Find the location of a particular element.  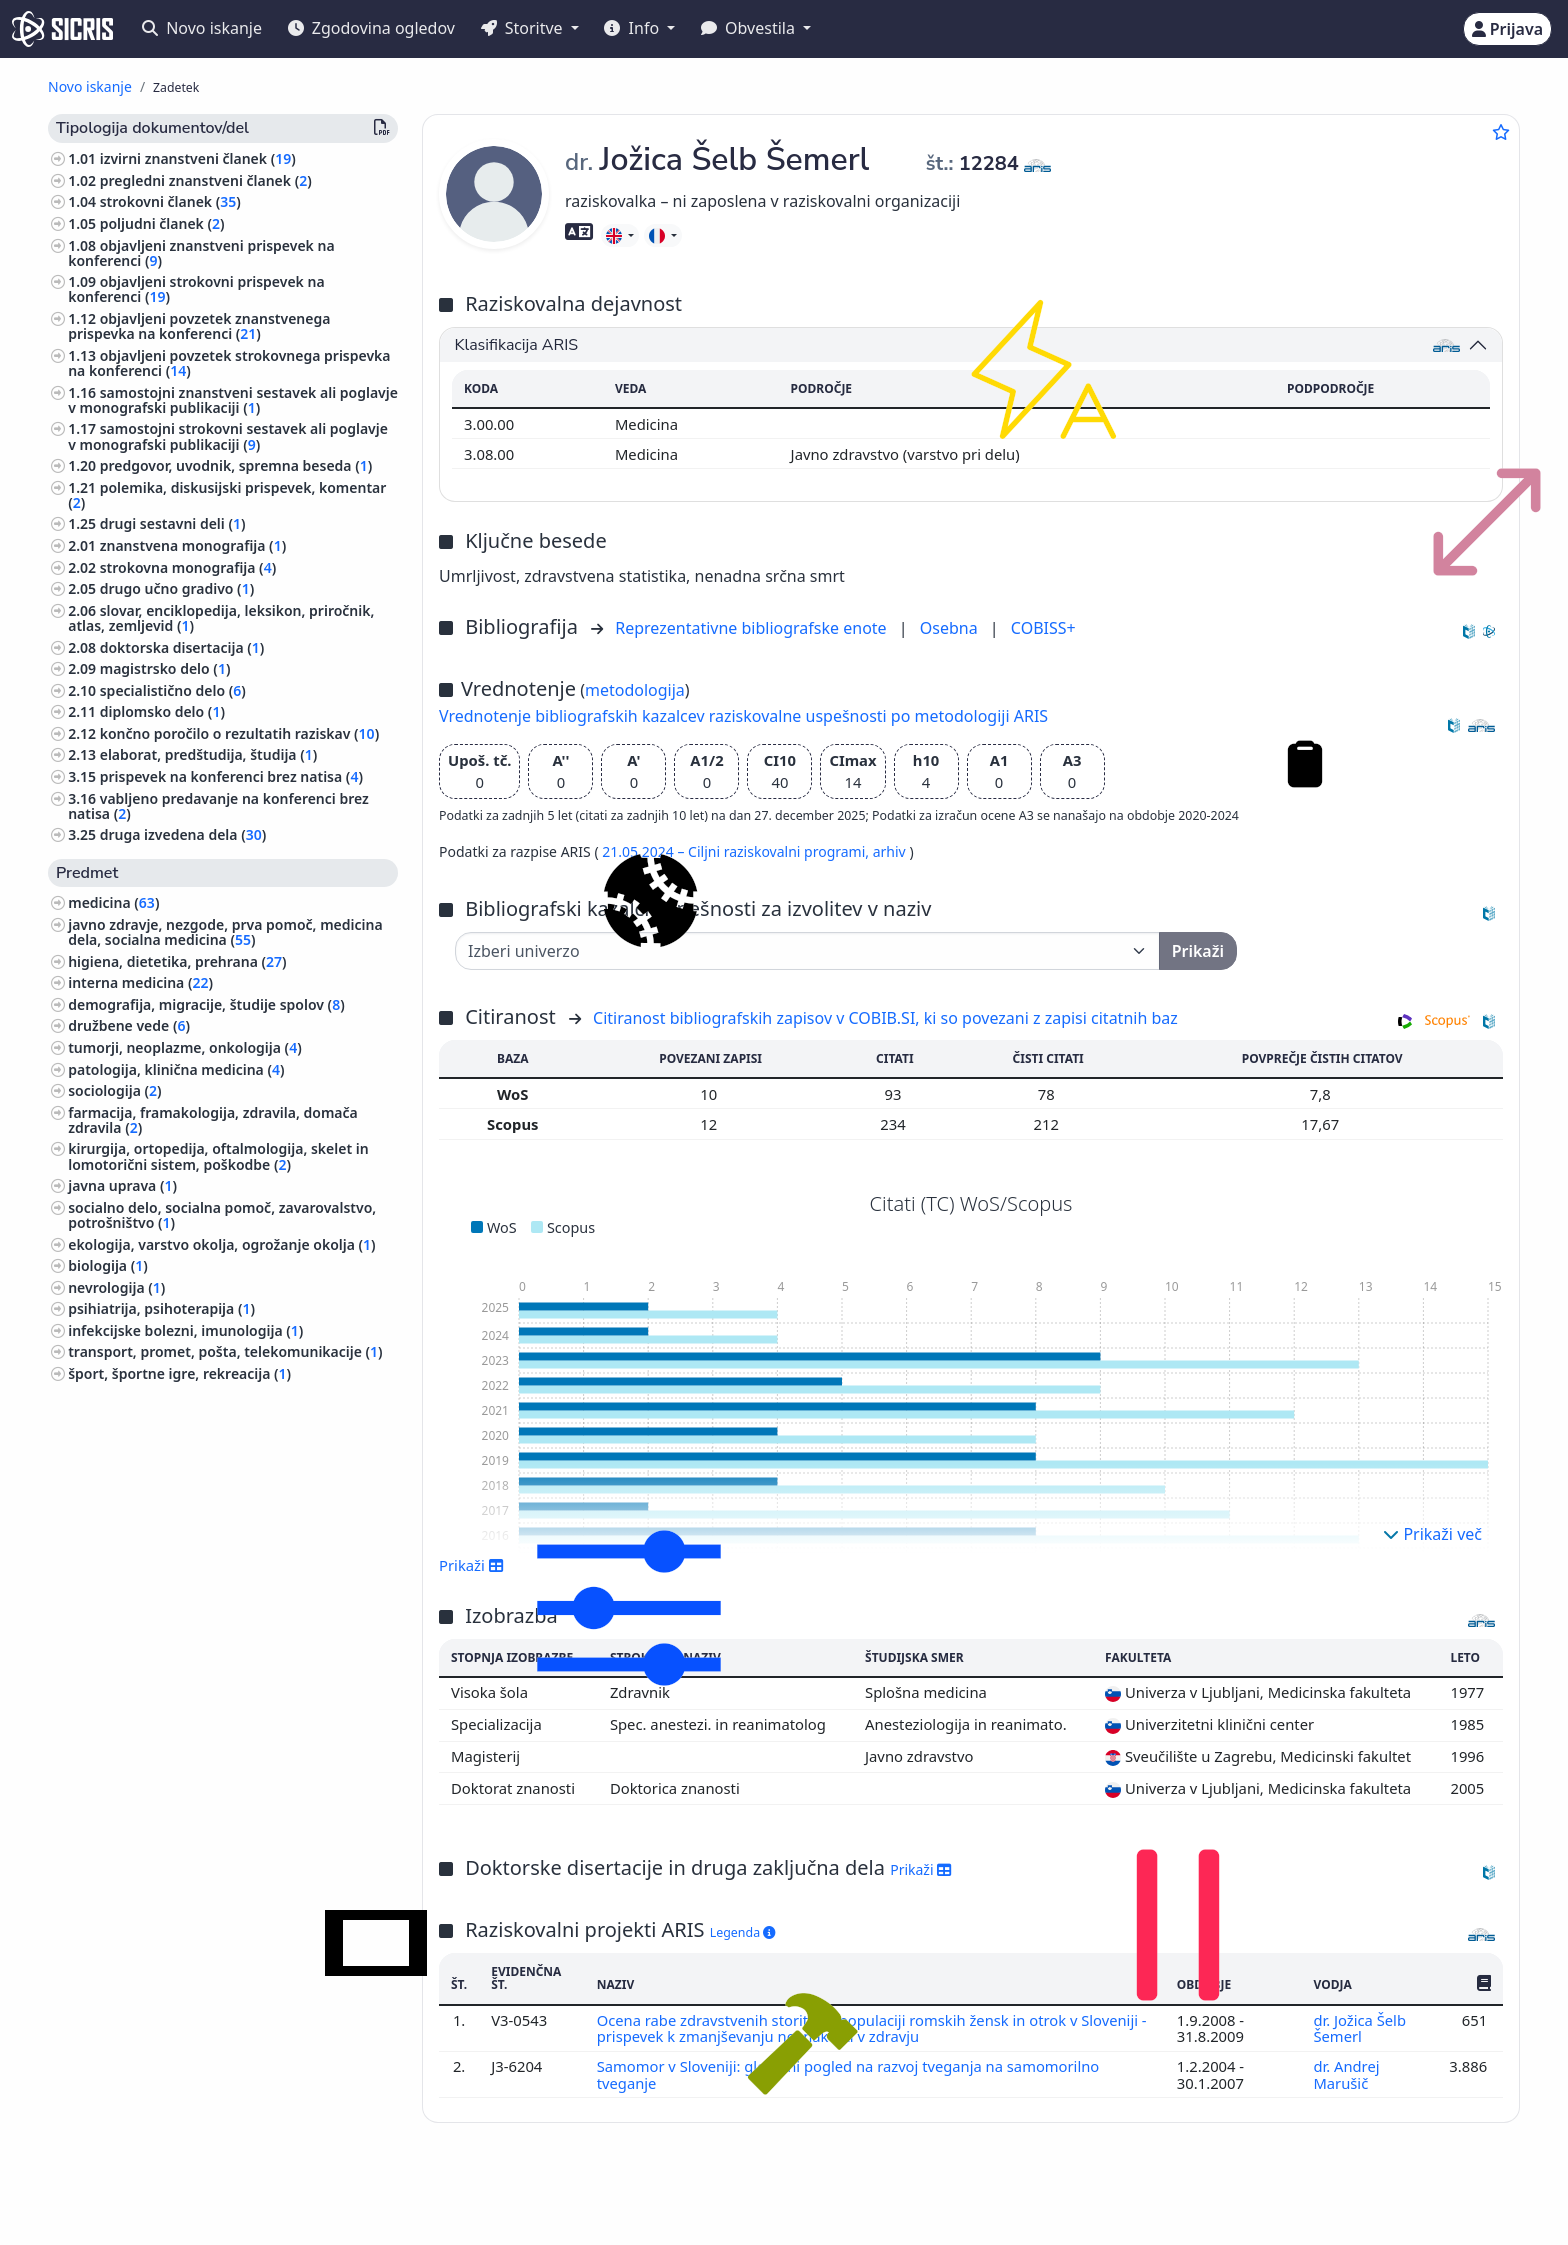

resize a window or element is located at coordinates (1487, 522).